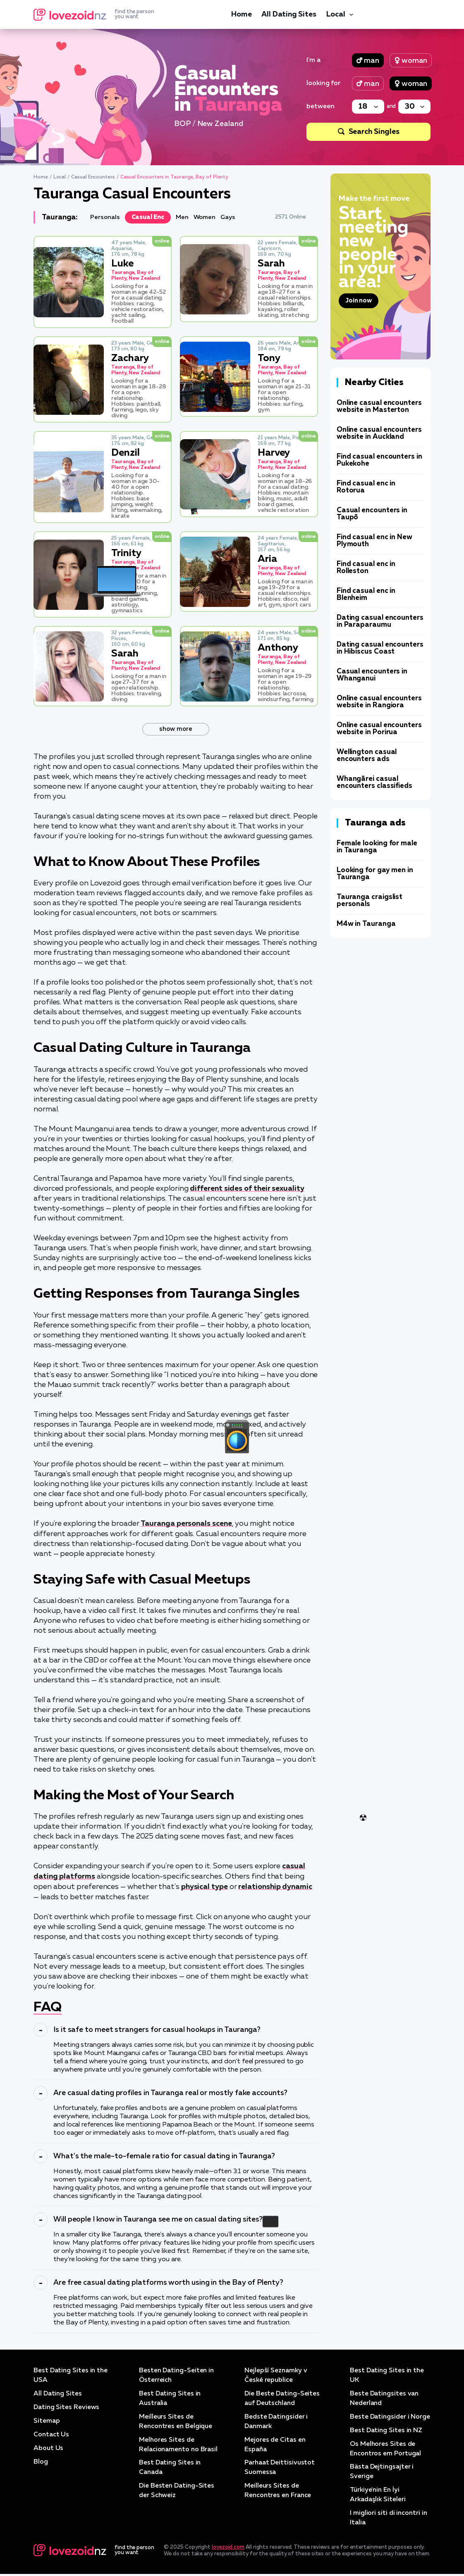 The width and height of the screenshot is (464, 2576). What do you see at coordinates (270, 2222) in the screenshot?
I see `magic trackpad connected via bluetooth` at bounding box center [270, 2222].